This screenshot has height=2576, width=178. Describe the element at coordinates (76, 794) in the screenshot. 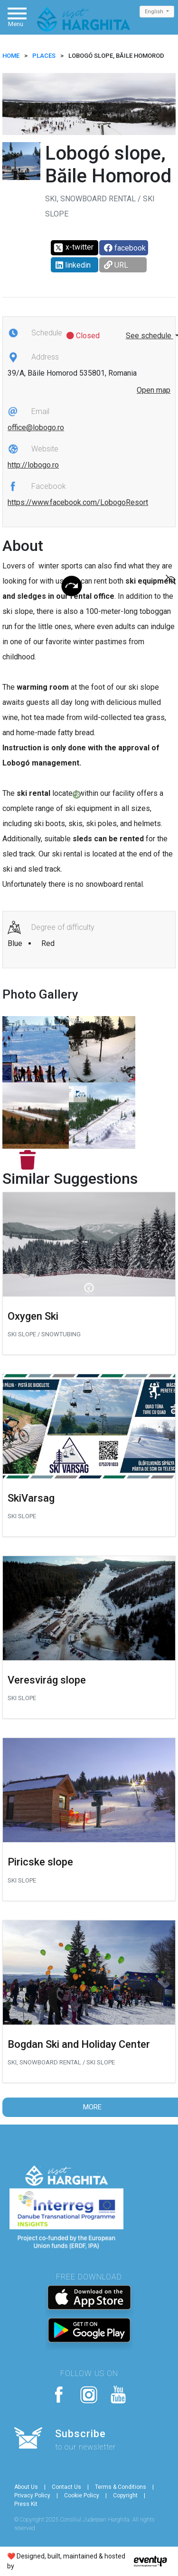

I see `toggle cooling or air conditioning mode` at that location.